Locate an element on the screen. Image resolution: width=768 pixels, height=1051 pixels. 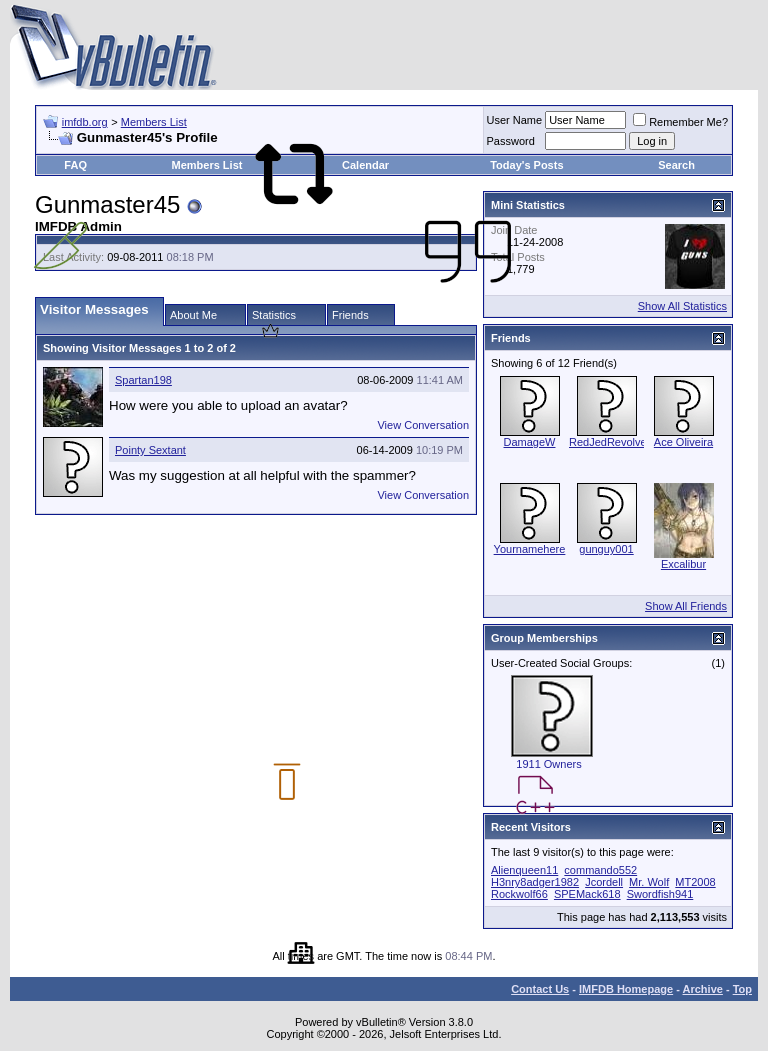
view testimonials or quotes is located at coordinates (468, 250).